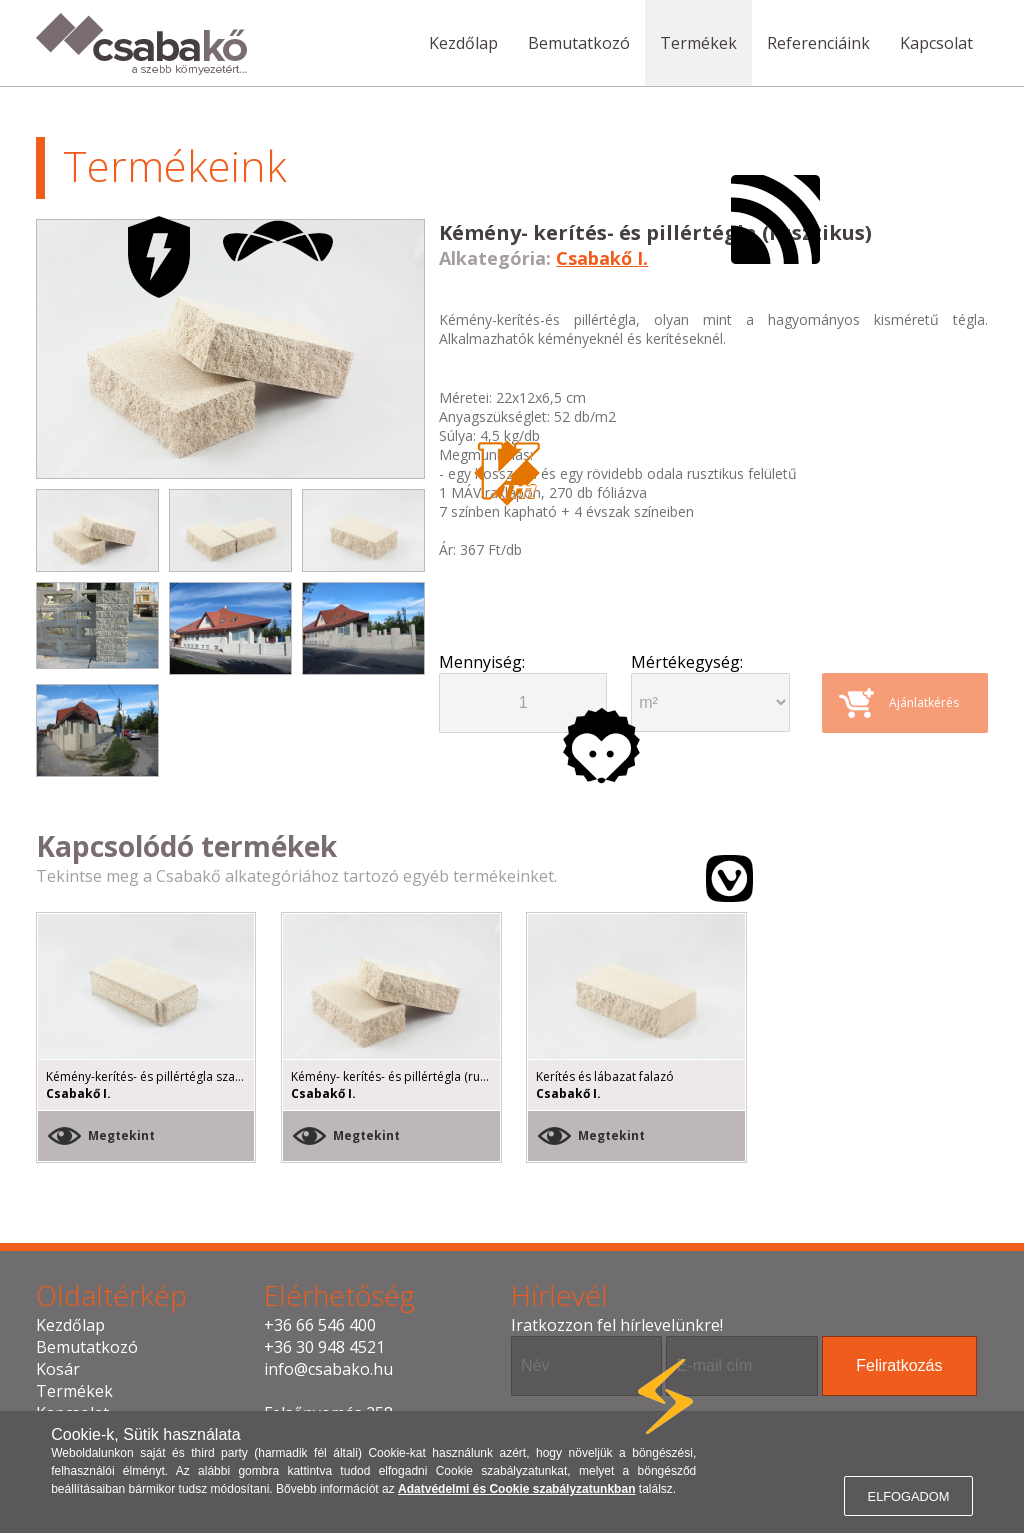 Image resolution: width=1024 pixels, height=1533 pixels. I want to click on open HedgeDoc collaborative markdown editor, so click(601, 745).